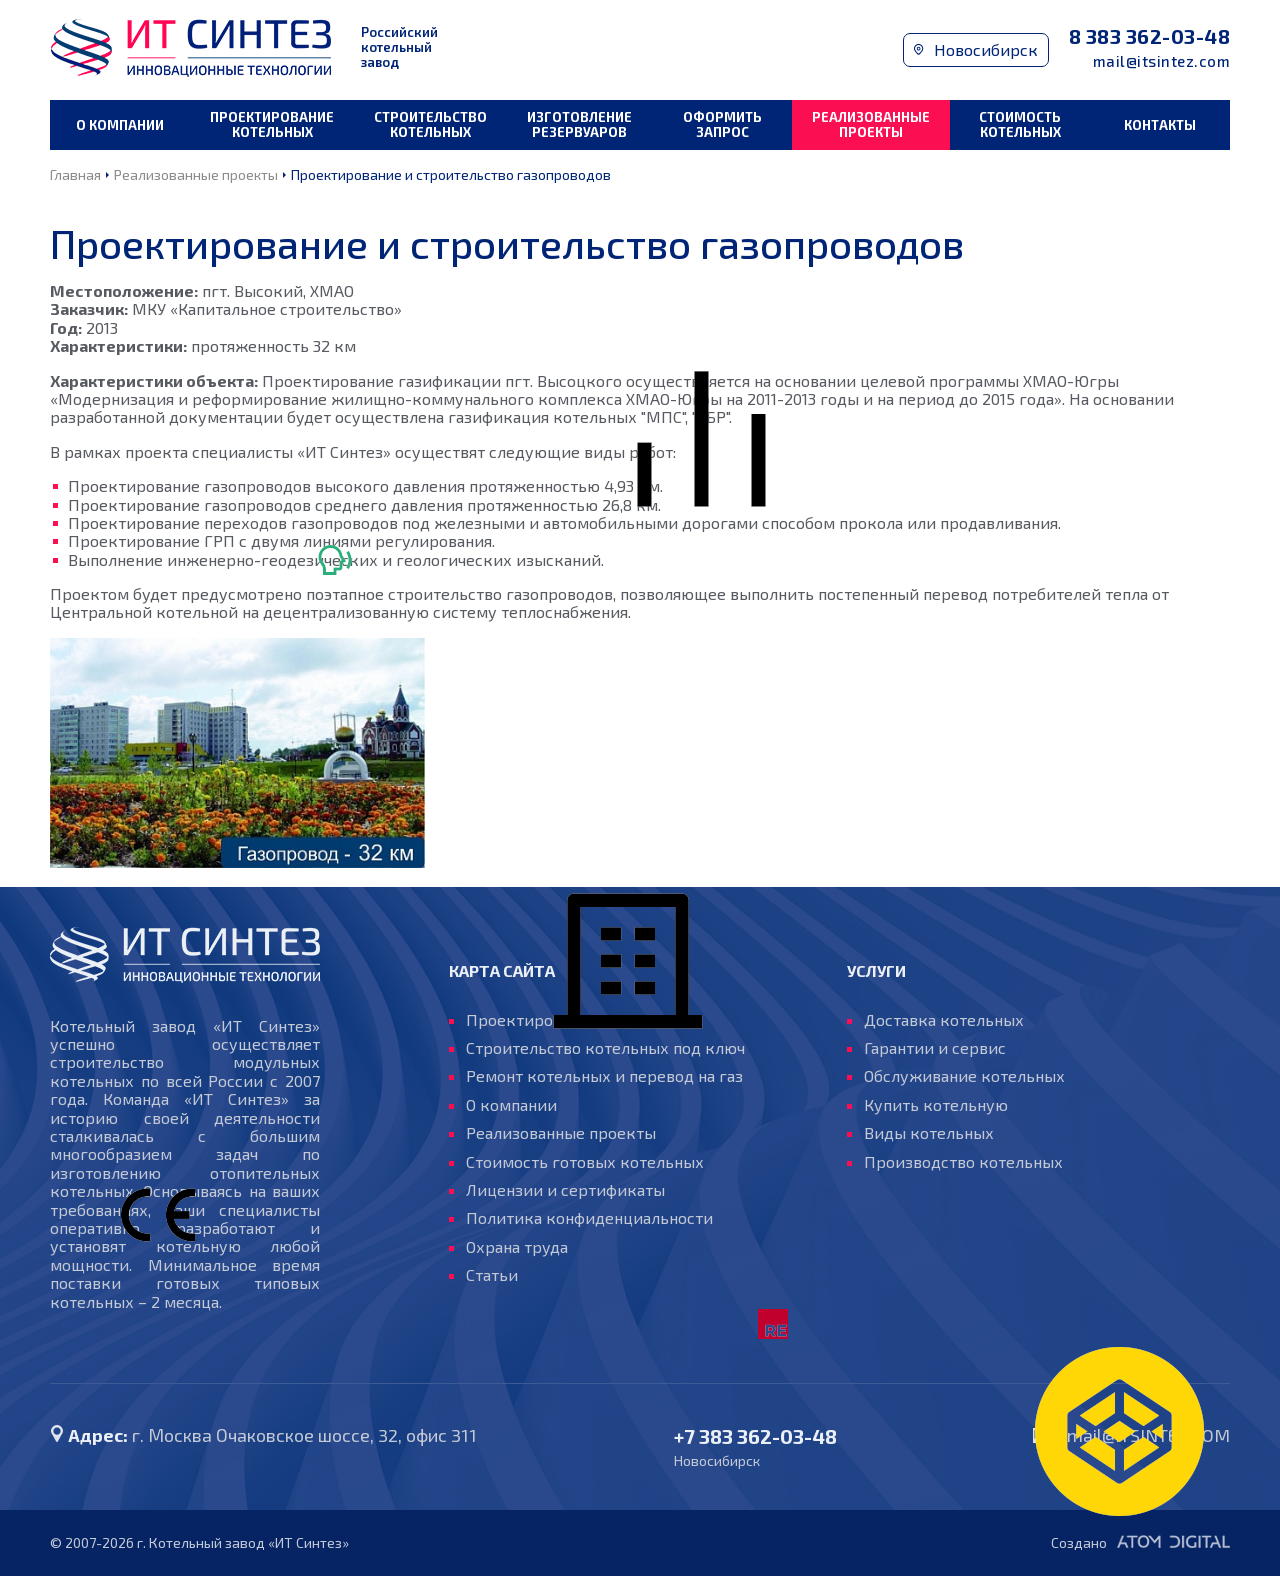 This screenshot has height=1576, width=1280. What do you see at coordinates (158, 1215) in the screenshot?
I see `indicates CE certification or European conformity compliance` at bounding box center [158, 1215].